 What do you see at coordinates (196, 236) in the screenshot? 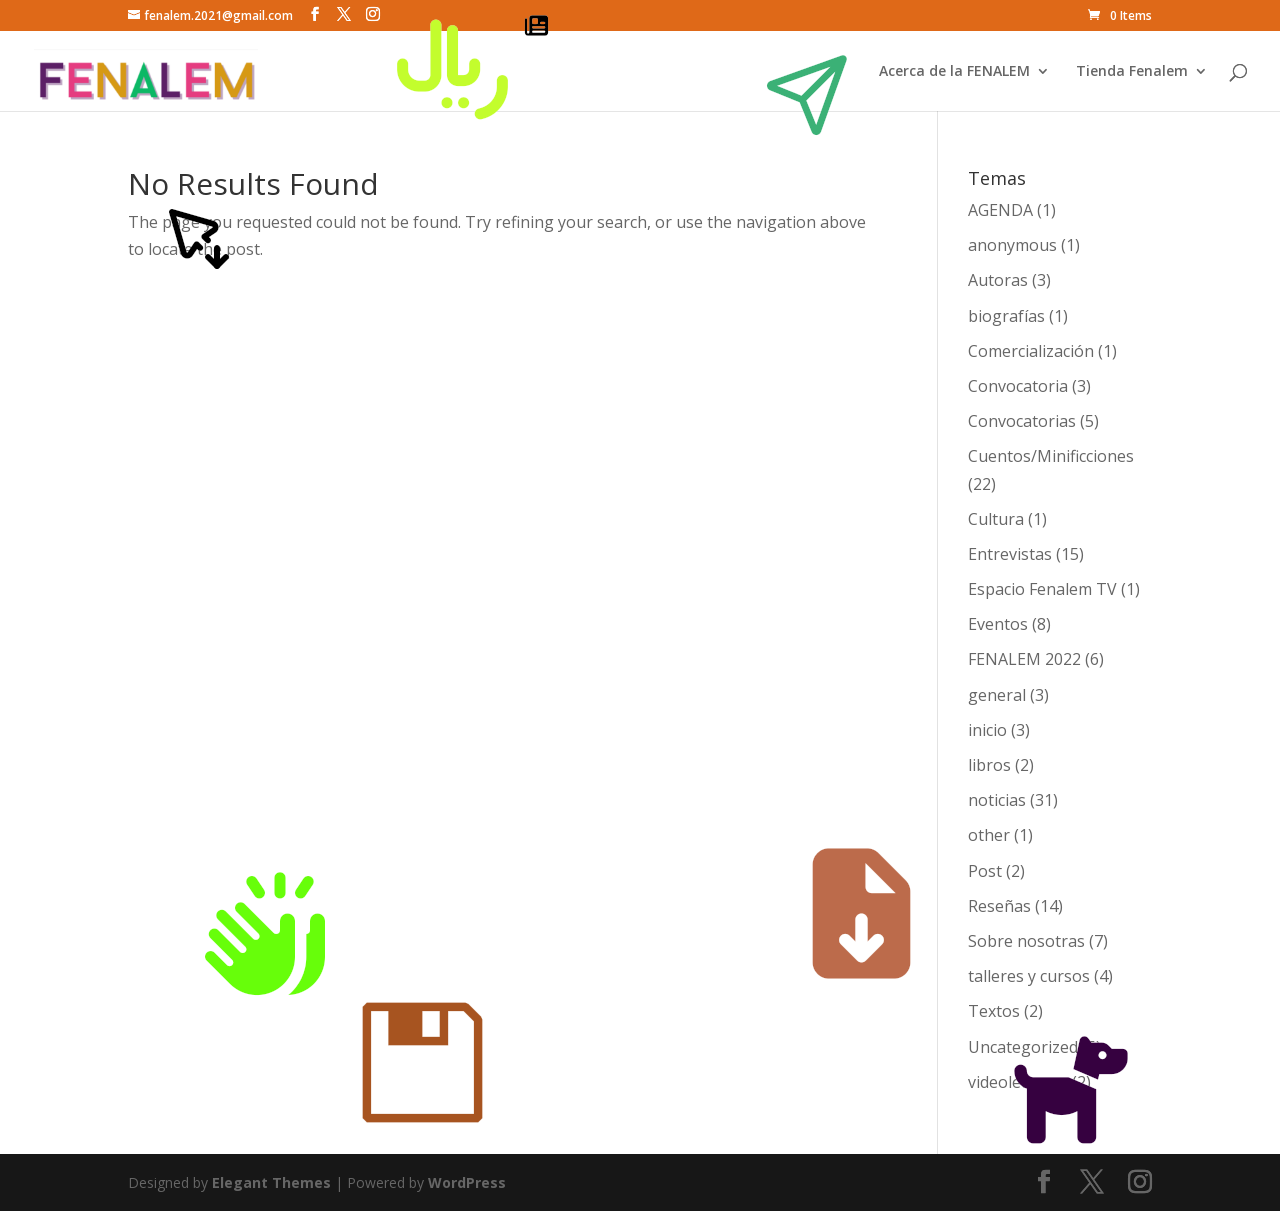
I see `scroll or navigate downward` at bounding box center [196, 236].